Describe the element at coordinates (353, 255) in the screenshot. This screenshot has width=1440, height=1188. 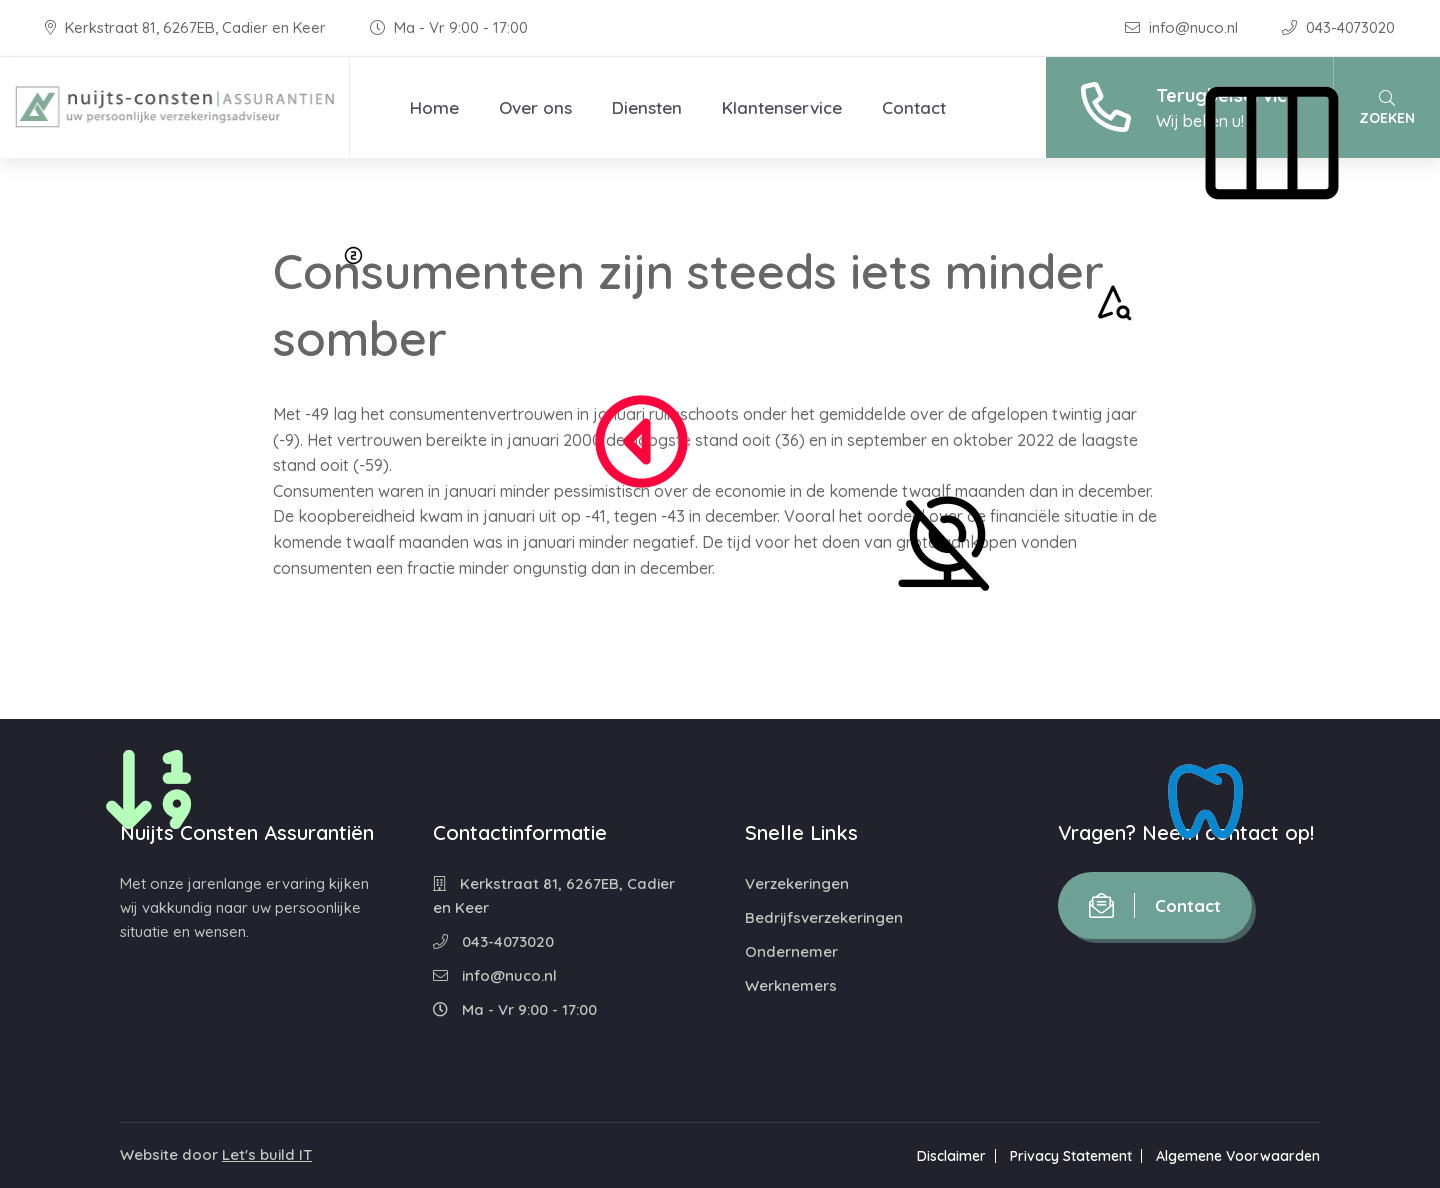
I see `indicates step 2 in a multi-step process` at that location.